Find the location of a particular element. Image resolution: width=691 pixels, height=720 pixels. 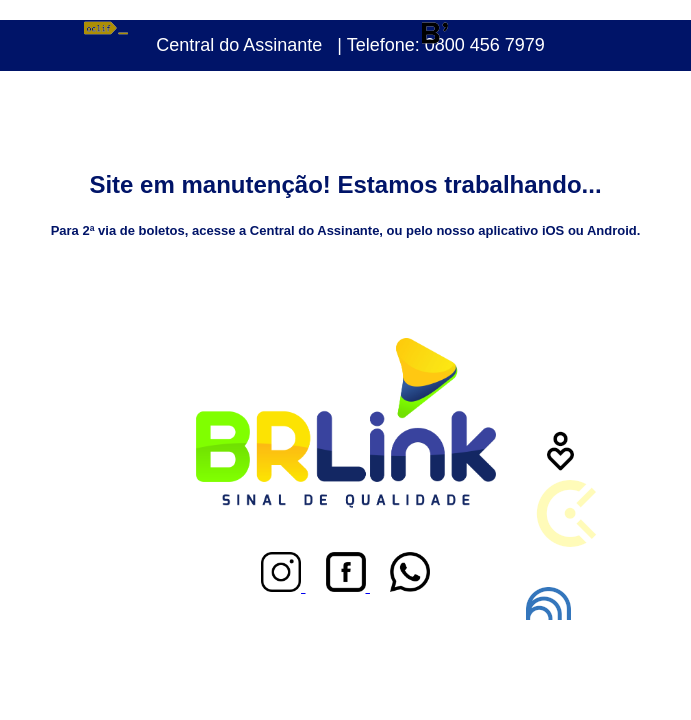

open NotebookLM app is located at coordinates (548, 603).